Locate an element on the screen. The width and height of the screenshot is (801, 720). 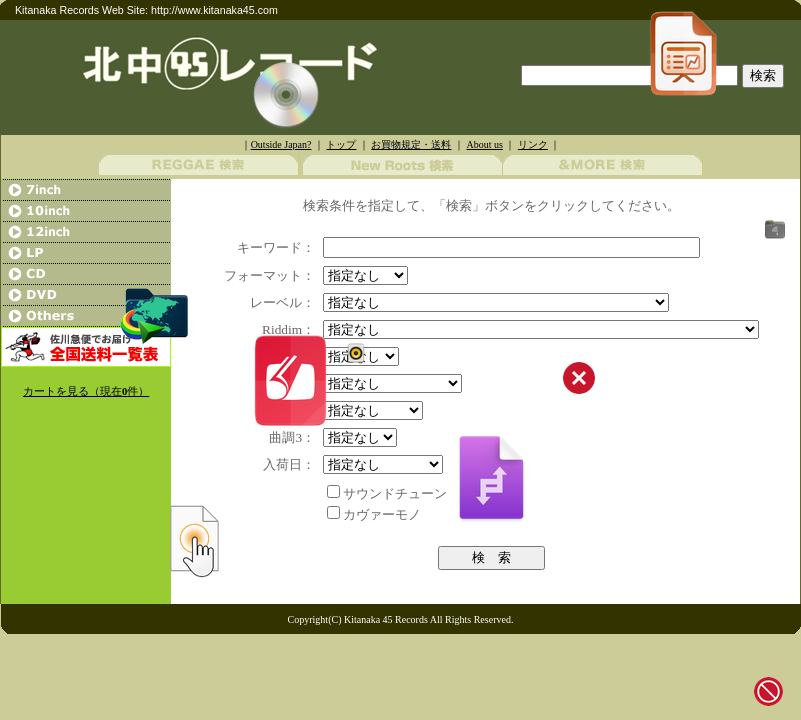
an EPS vector file is located at coordinates (290, 380).